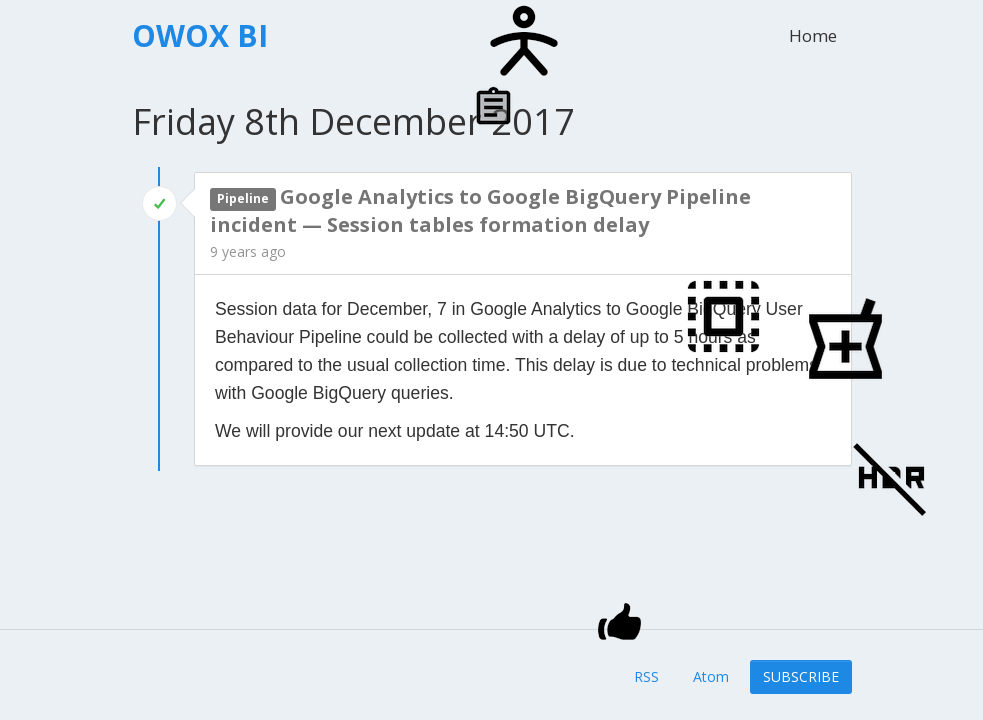 The image size is (983, 720). Describe the element at coordinates (619, 623) in the screenshot. I see `like or upvote content` at that location.